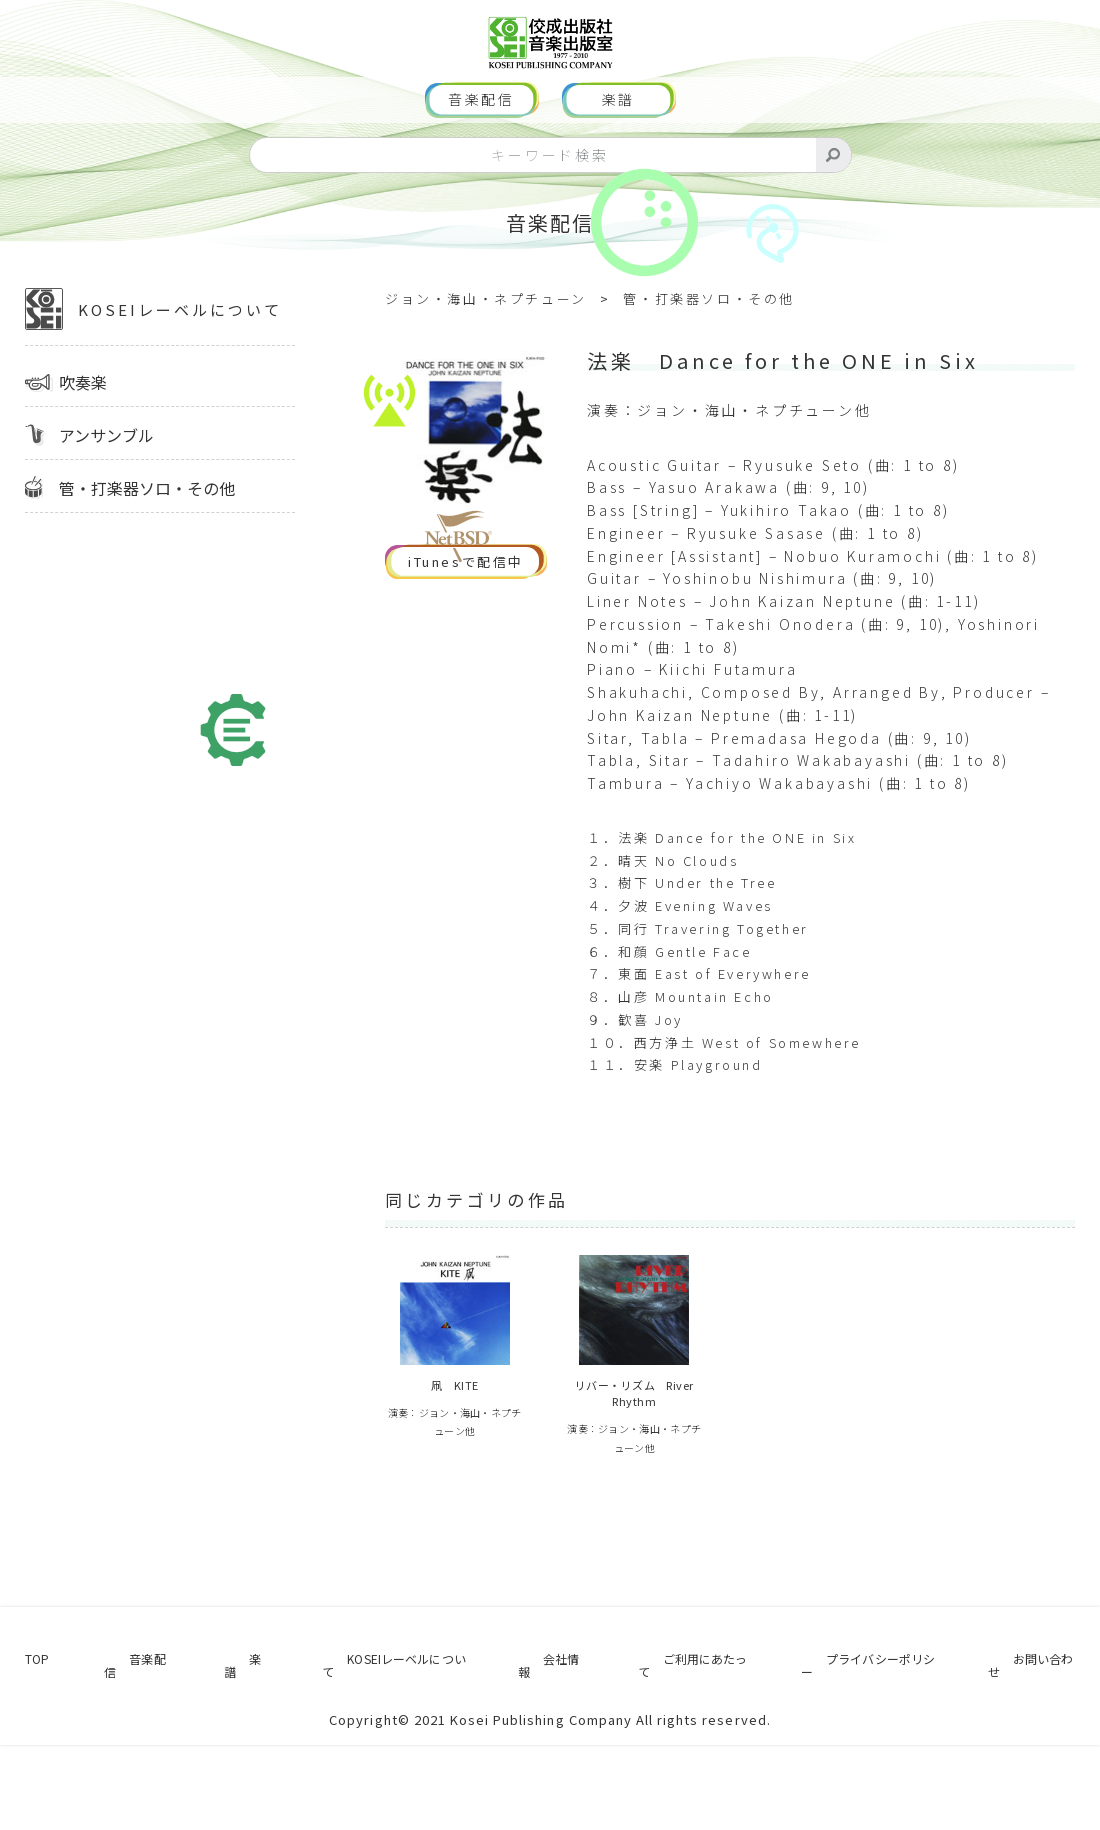 This screenshot has height=1830, width=1100. I want to click on open compiler explorer tool, so click(233, 730).